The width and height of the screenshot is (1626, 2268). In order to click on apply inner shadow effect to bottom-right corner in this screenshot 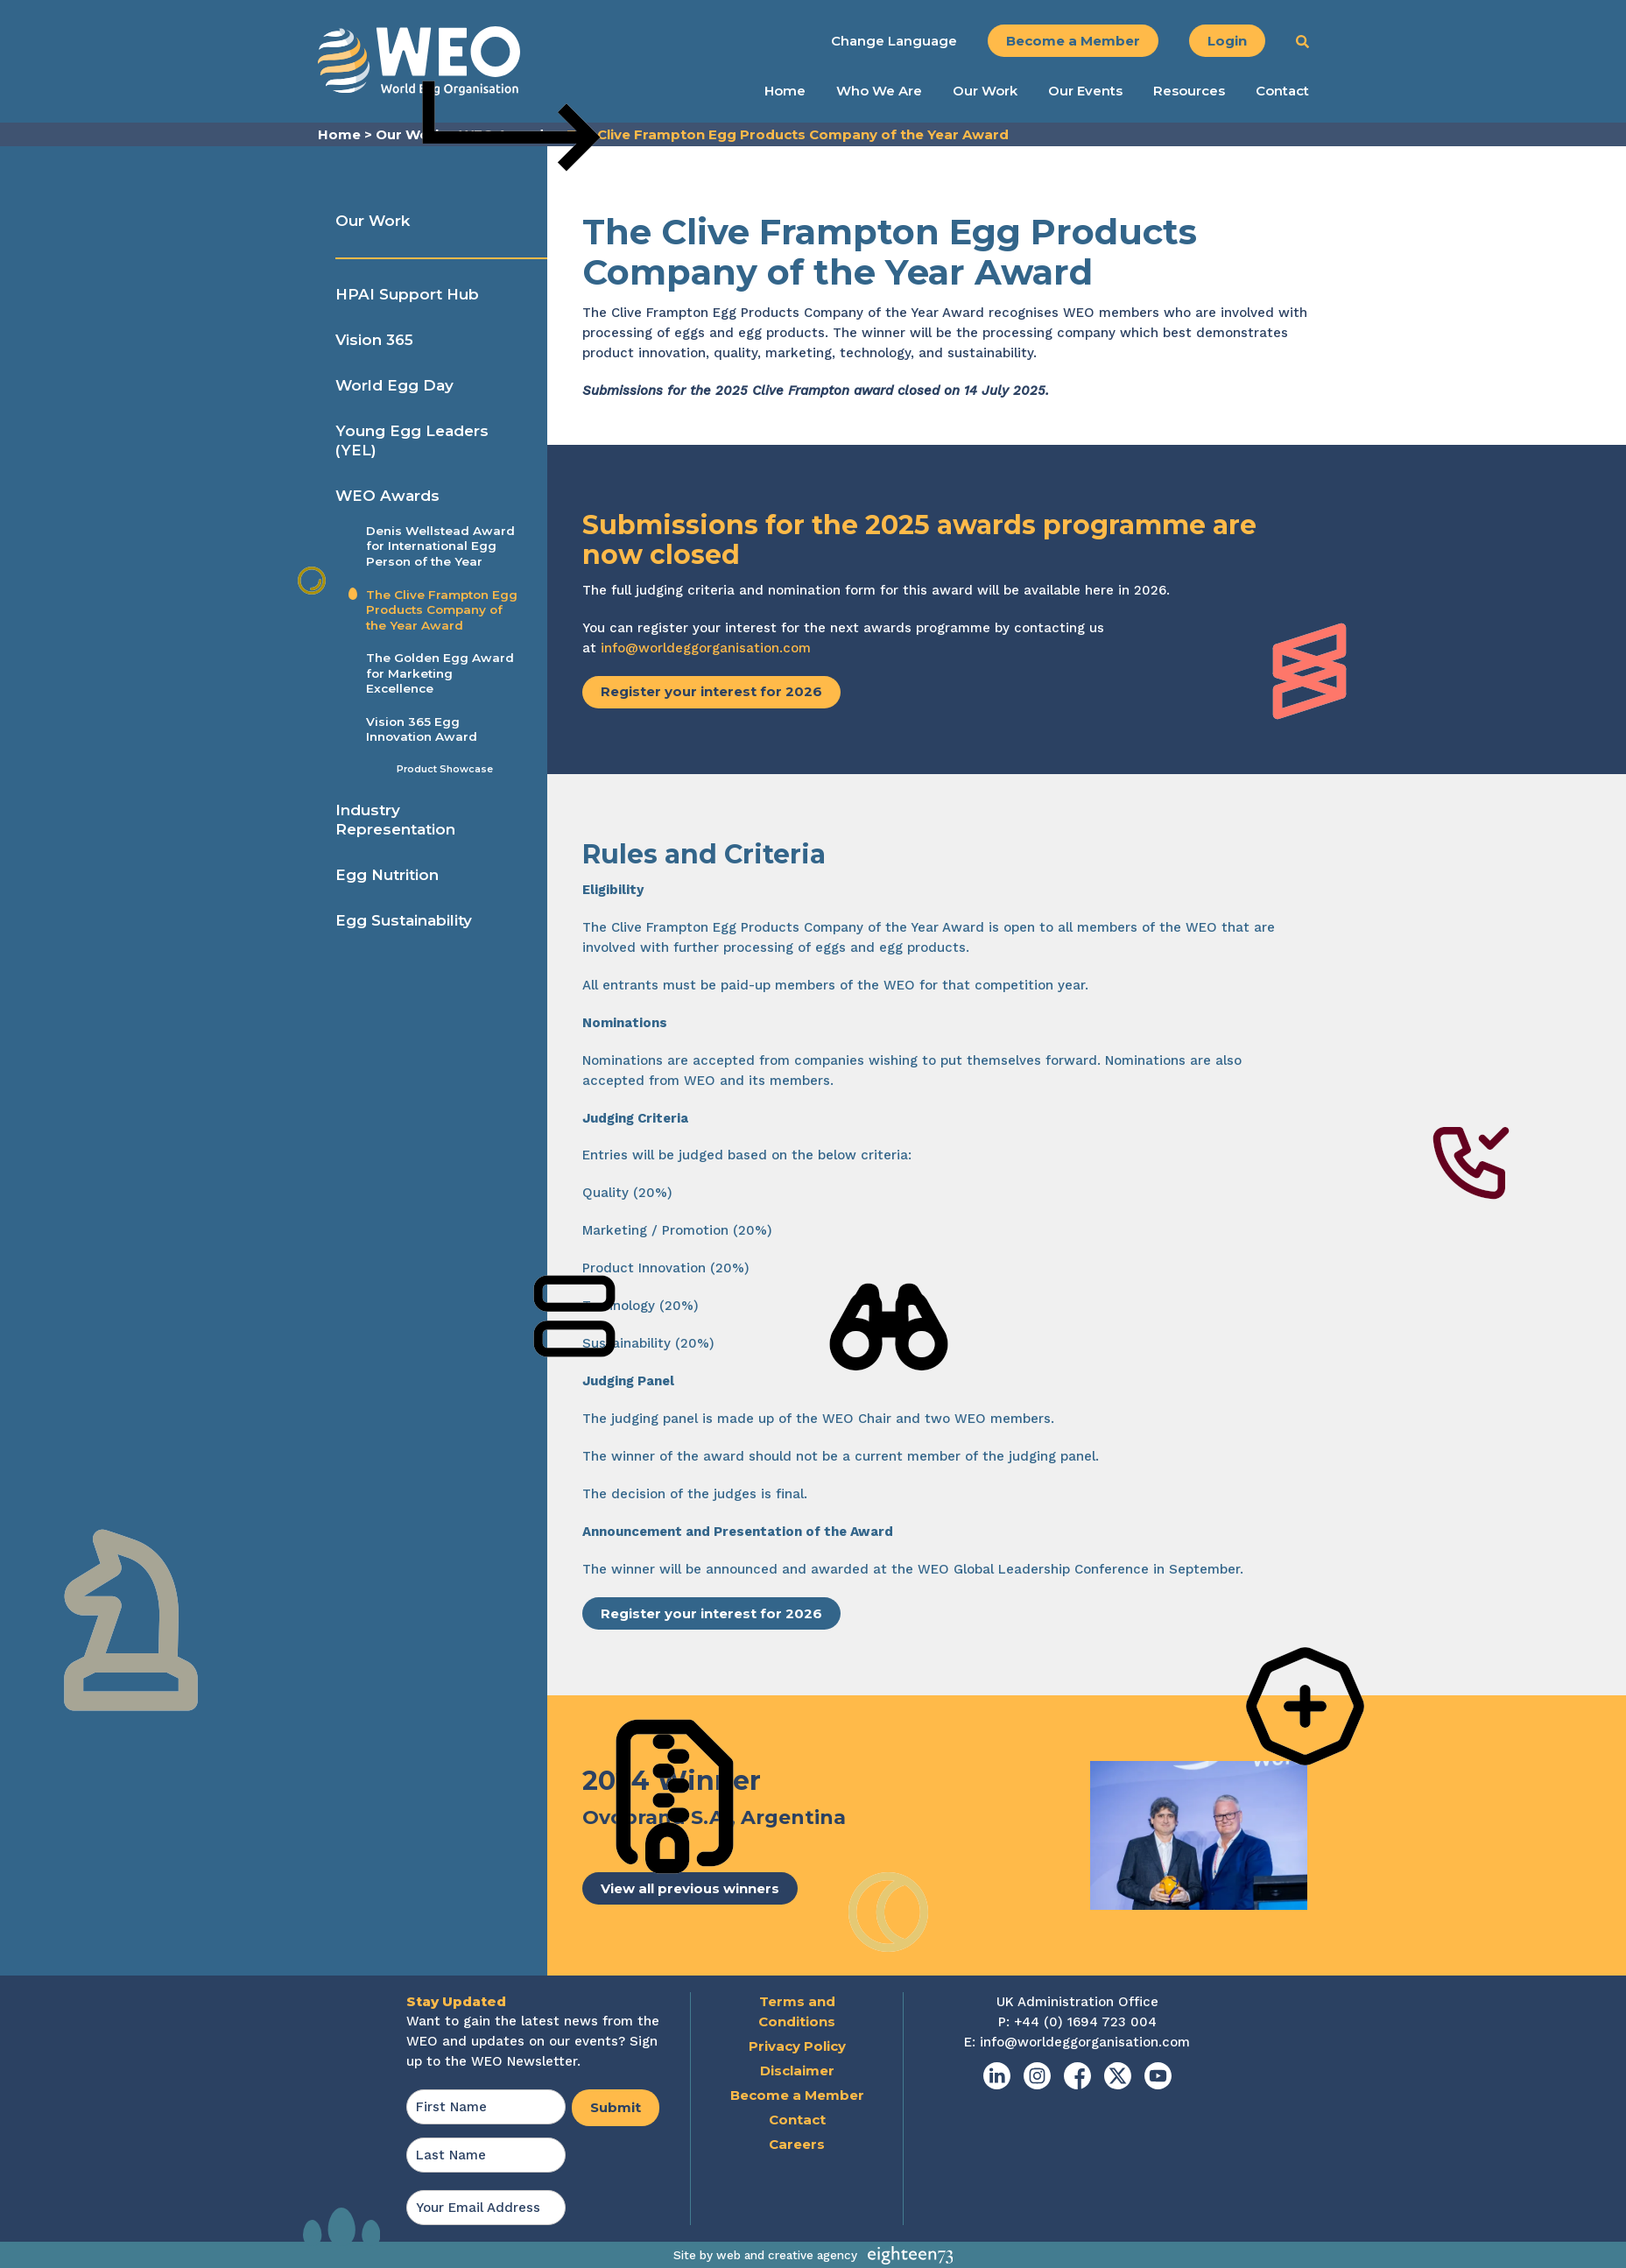, I will do `click(312, 581)`.